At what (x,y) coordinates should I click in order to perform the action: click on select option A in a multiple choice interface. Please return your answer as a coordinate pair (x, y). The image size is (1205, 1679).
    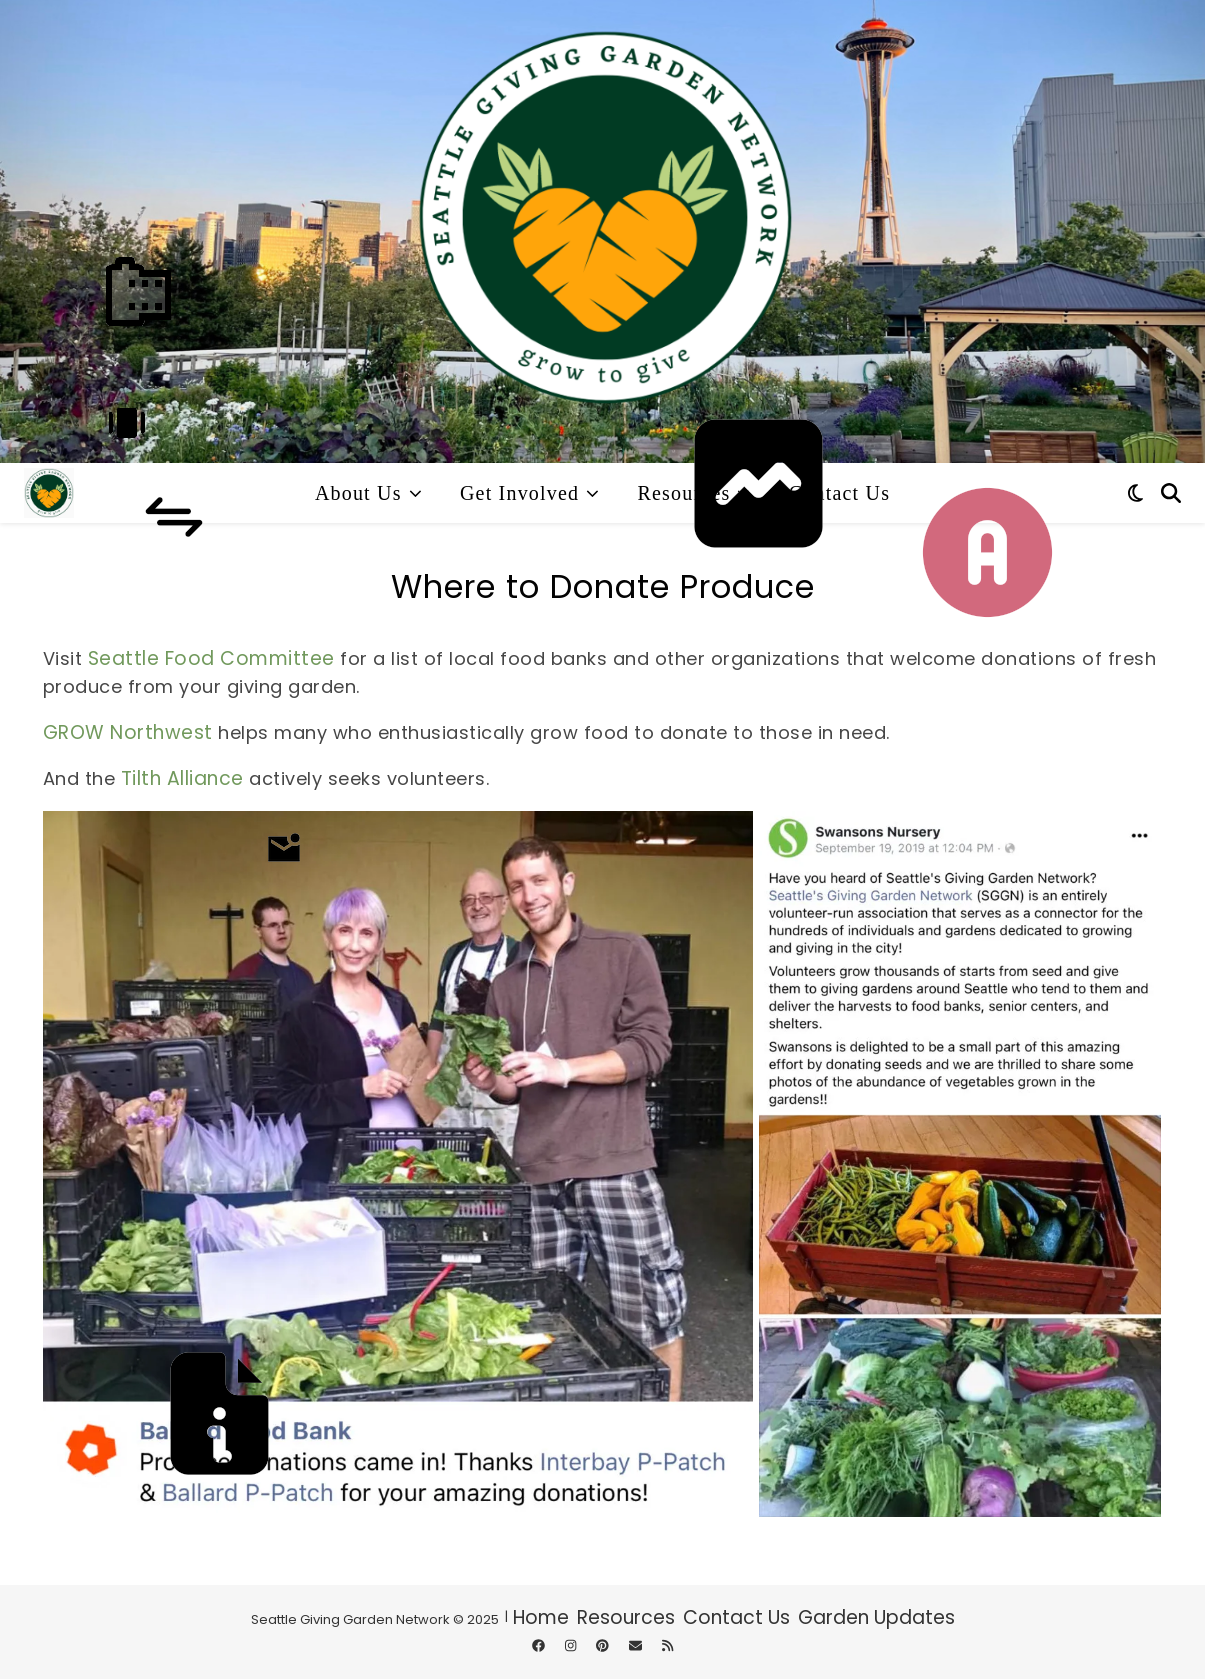
    Looking at the image, I should click on (987, 552).